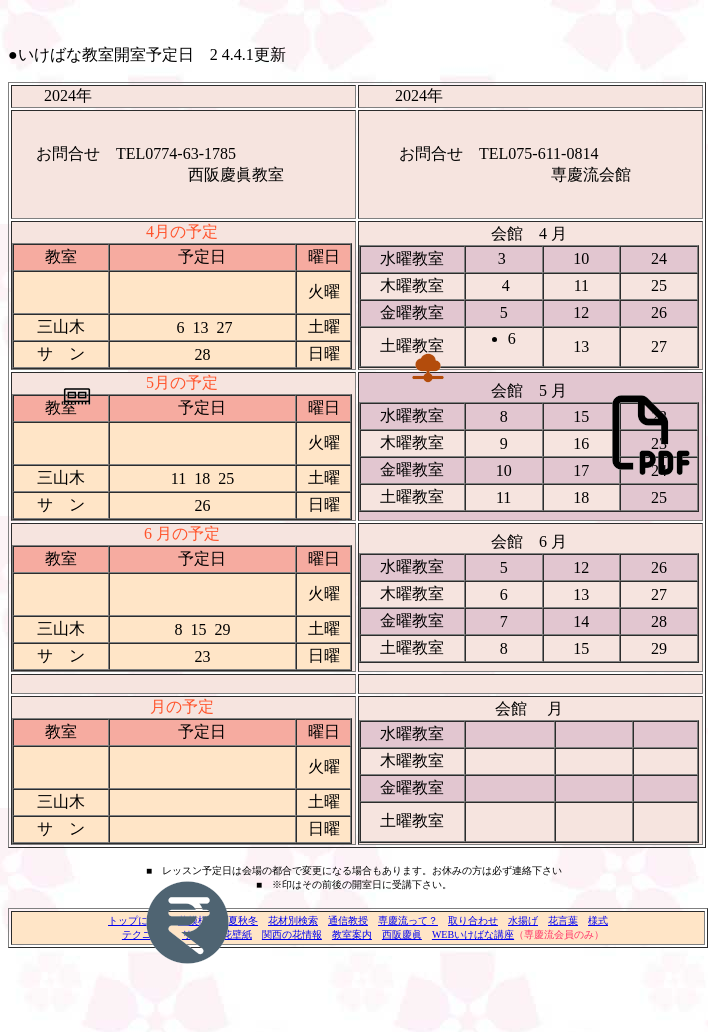 The height and width of the screenshot is (1032, 708). What do you see at coordinates (77, 396) in the screenshot?
I see `view system memory or RAM usage` at bounding box center [77, 396].